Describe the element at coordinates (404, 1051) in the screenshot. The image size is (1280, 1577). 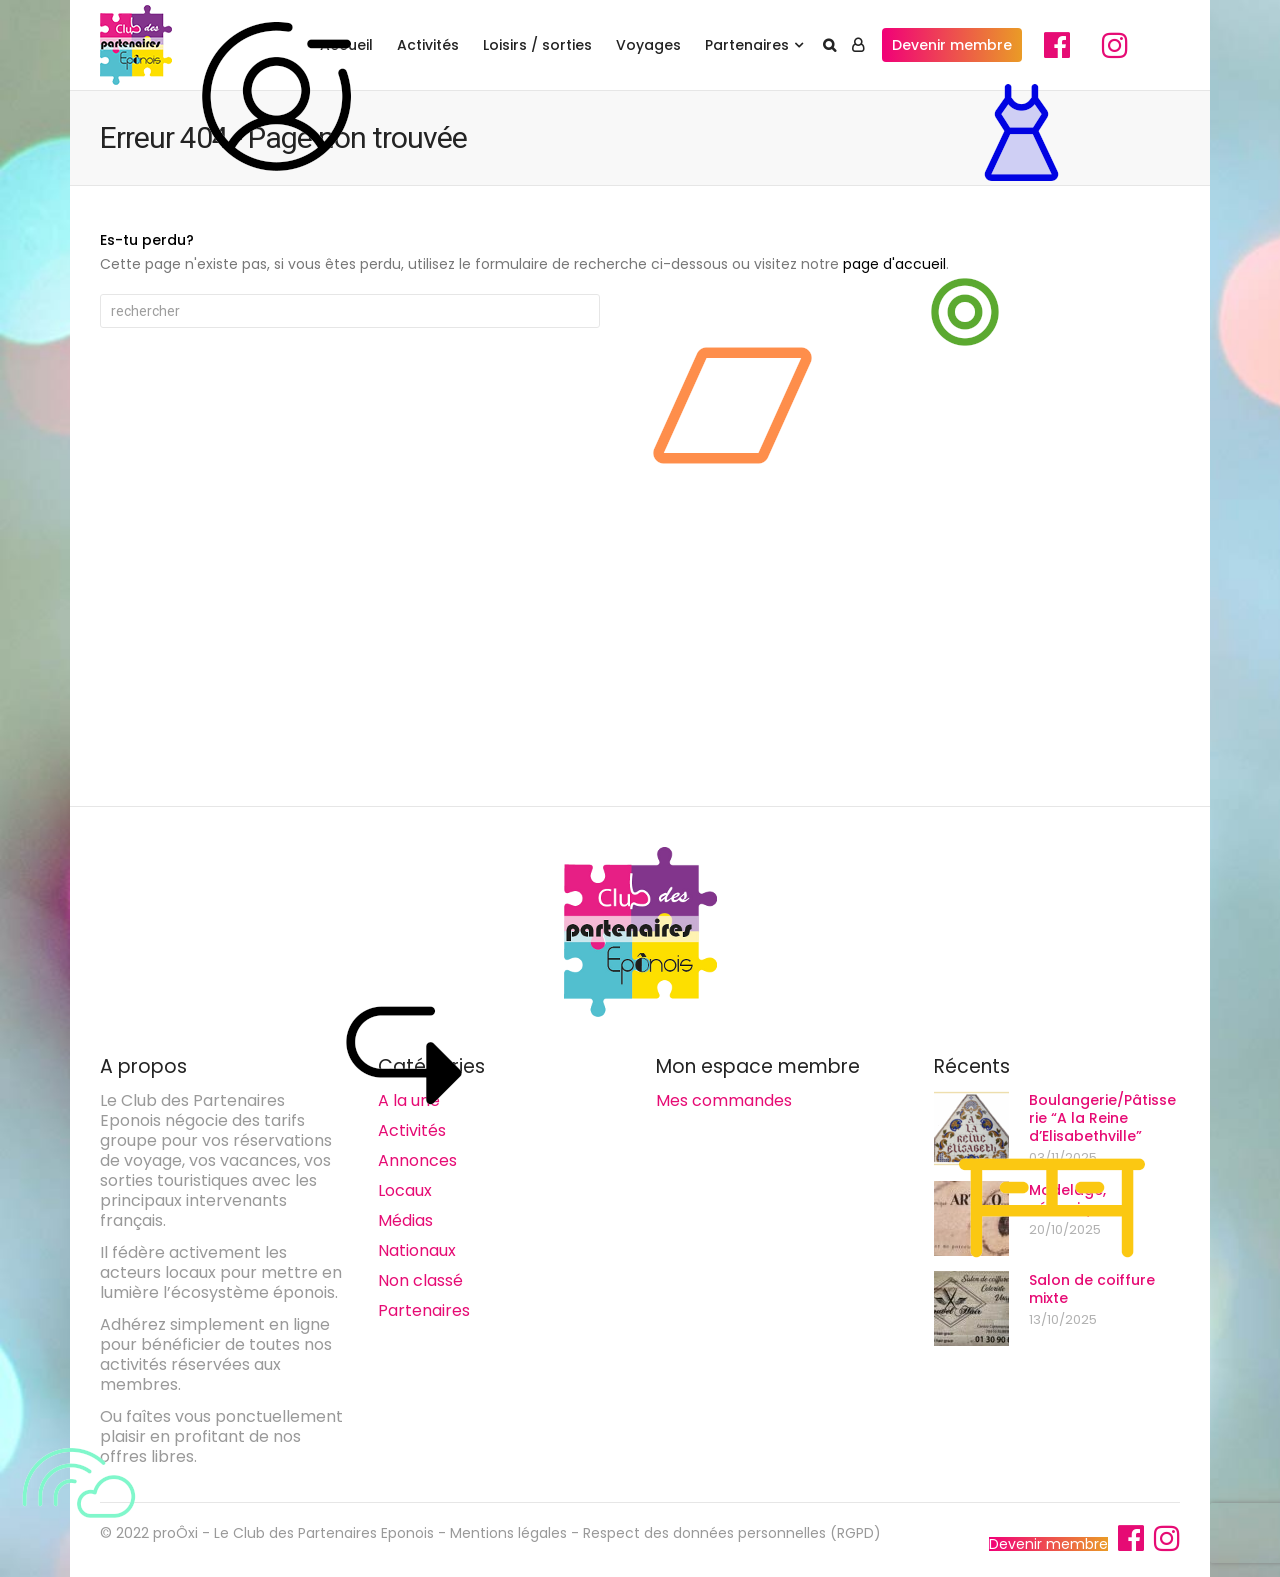
I see `redo last action` at that location.